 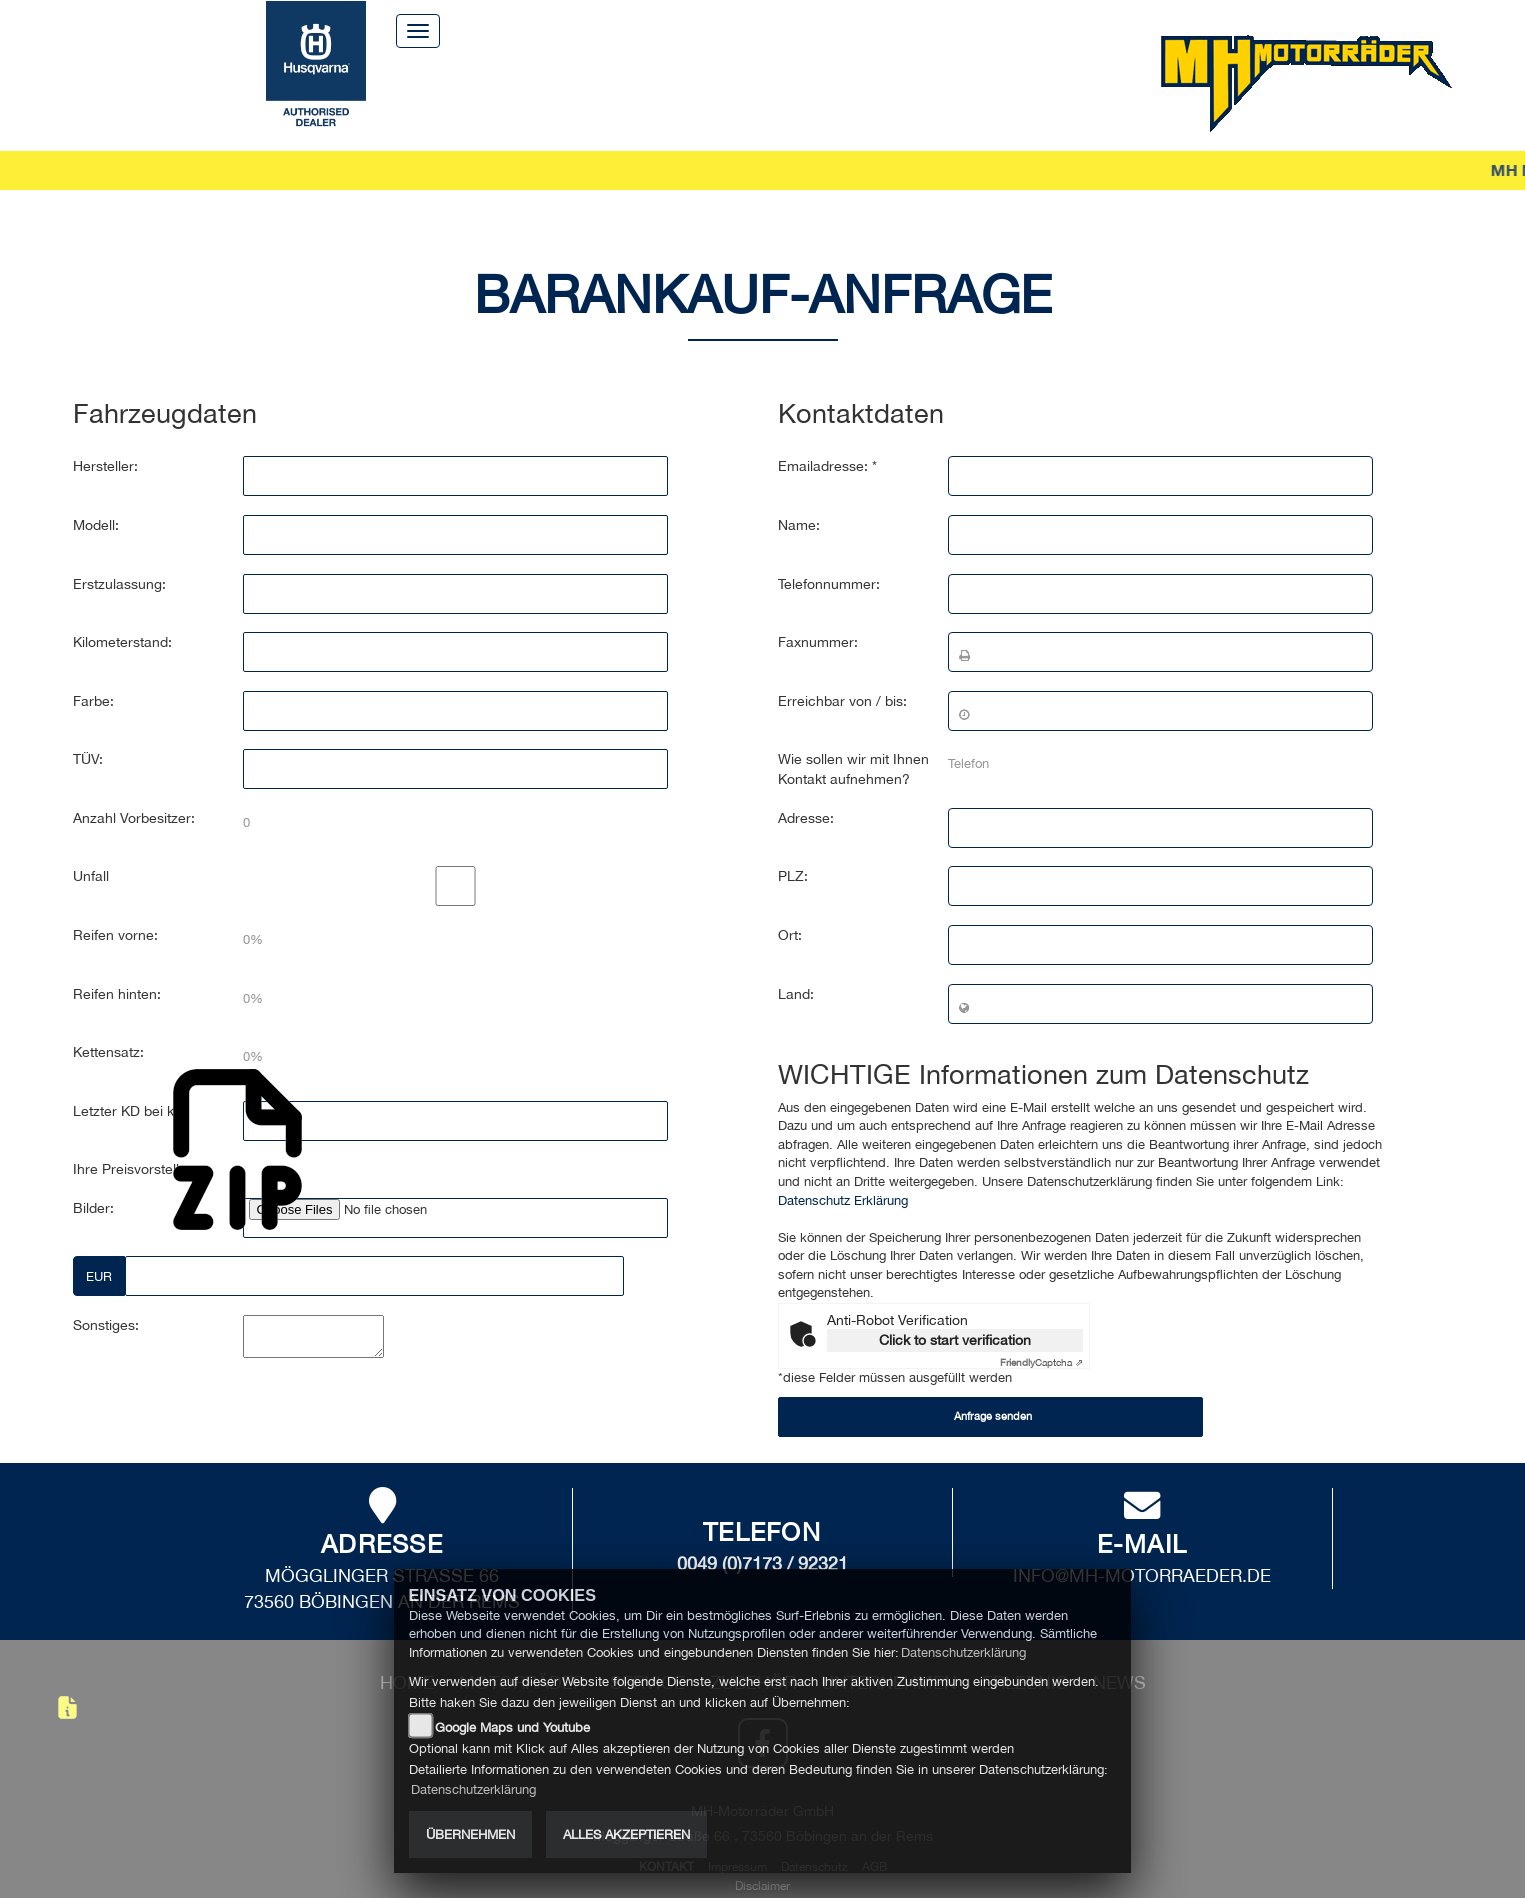 I want to click on view file details or properties, so click(x=67, y=1707).